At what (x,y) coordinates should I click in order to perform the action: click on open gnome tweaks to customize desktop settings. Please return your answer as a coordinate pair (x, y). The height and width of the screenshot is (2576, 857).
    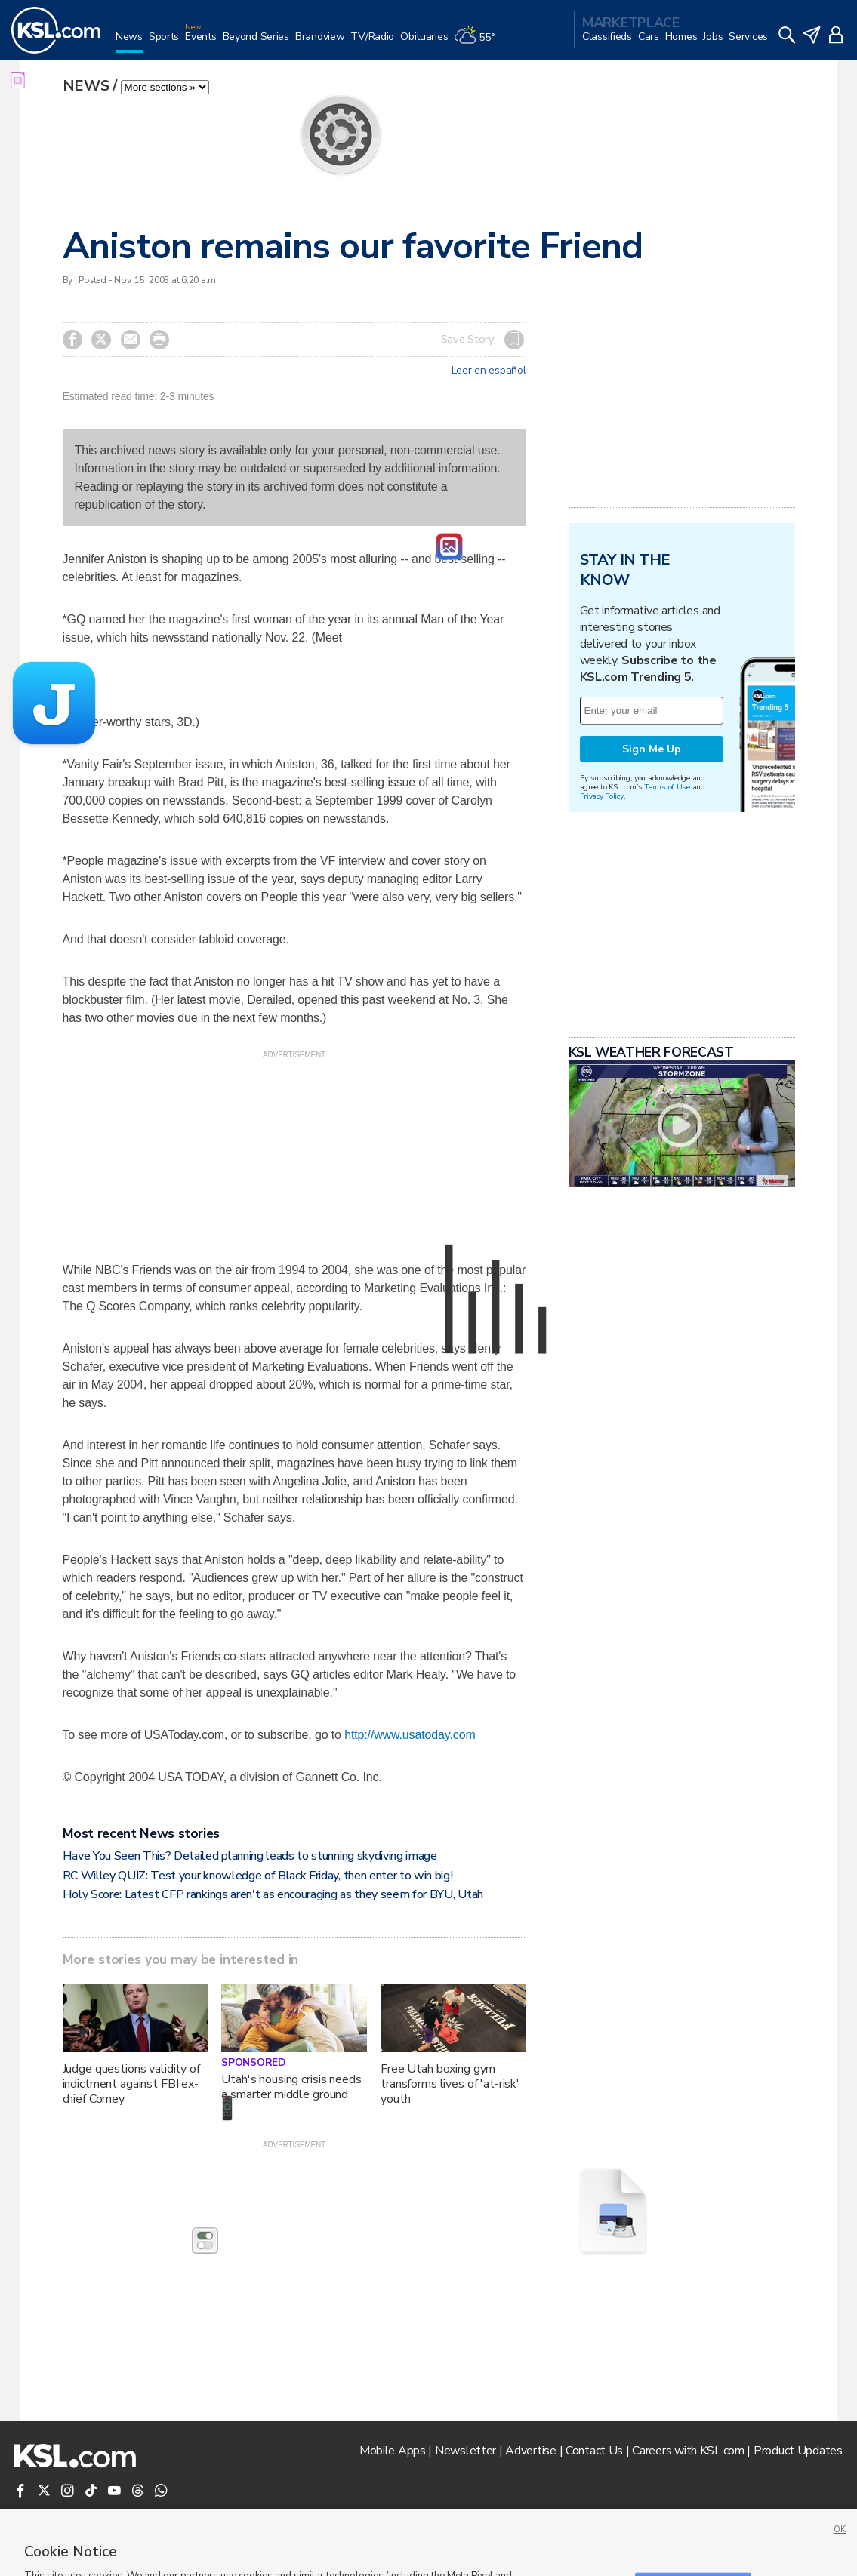
    Looking at the image, I should click on (205, 2240).